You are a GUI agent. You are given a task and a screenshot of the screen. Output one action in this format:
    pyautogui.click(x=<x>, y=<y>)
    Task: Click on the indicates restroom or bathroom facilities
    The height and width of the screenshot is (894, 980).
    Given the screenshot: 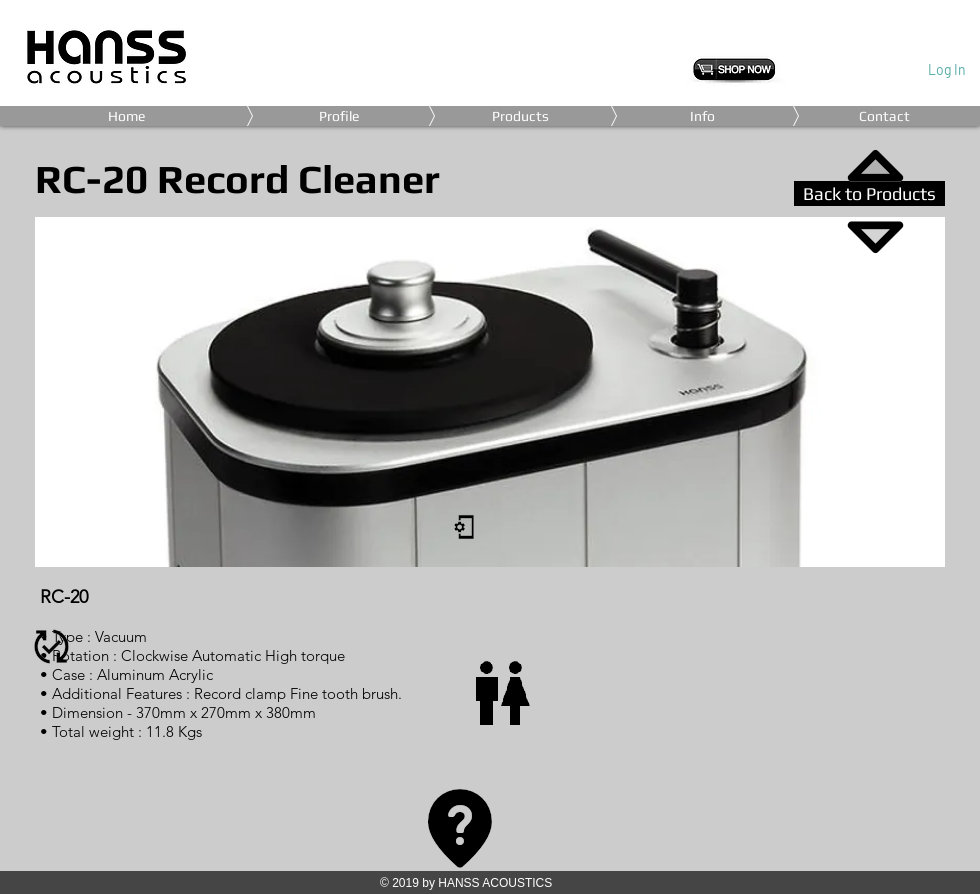 What is the action you would take?
    pyautogui.click(x=501, y=693)
    